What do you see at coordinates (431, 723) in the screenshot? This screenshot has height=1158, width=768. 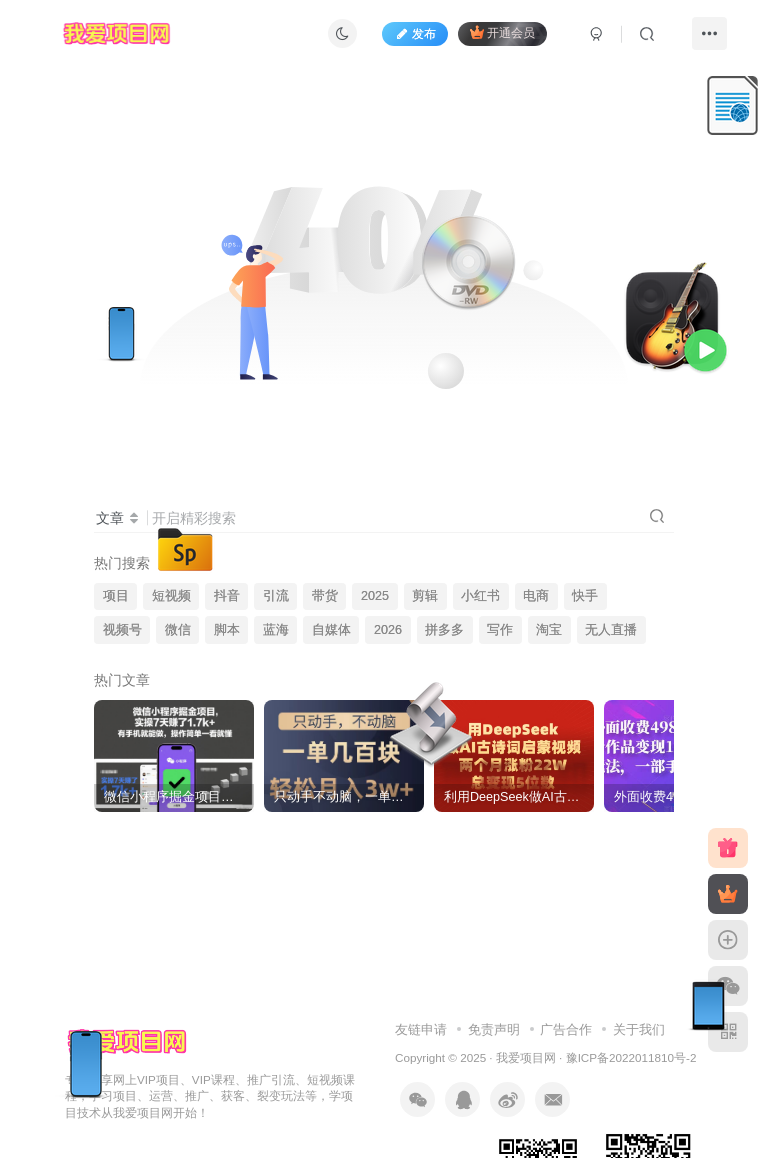 I see `run an applescript droplet application` at bounding box center [431, 723].